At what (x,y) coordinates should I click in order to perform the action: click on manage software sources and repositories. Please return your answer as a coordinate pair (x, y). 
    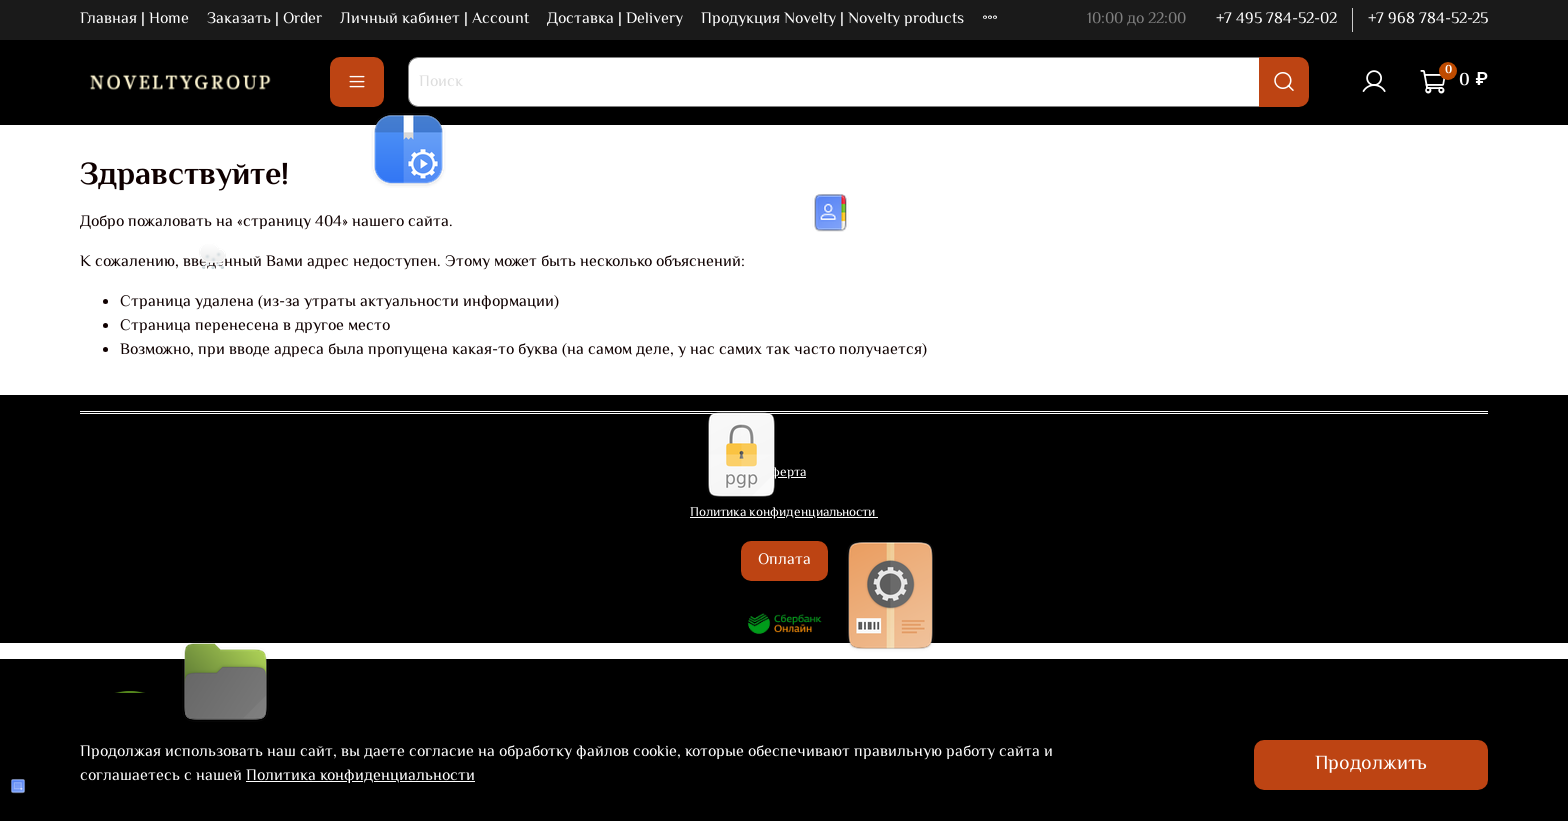
    Looking at the image, I should click on (408, 150).